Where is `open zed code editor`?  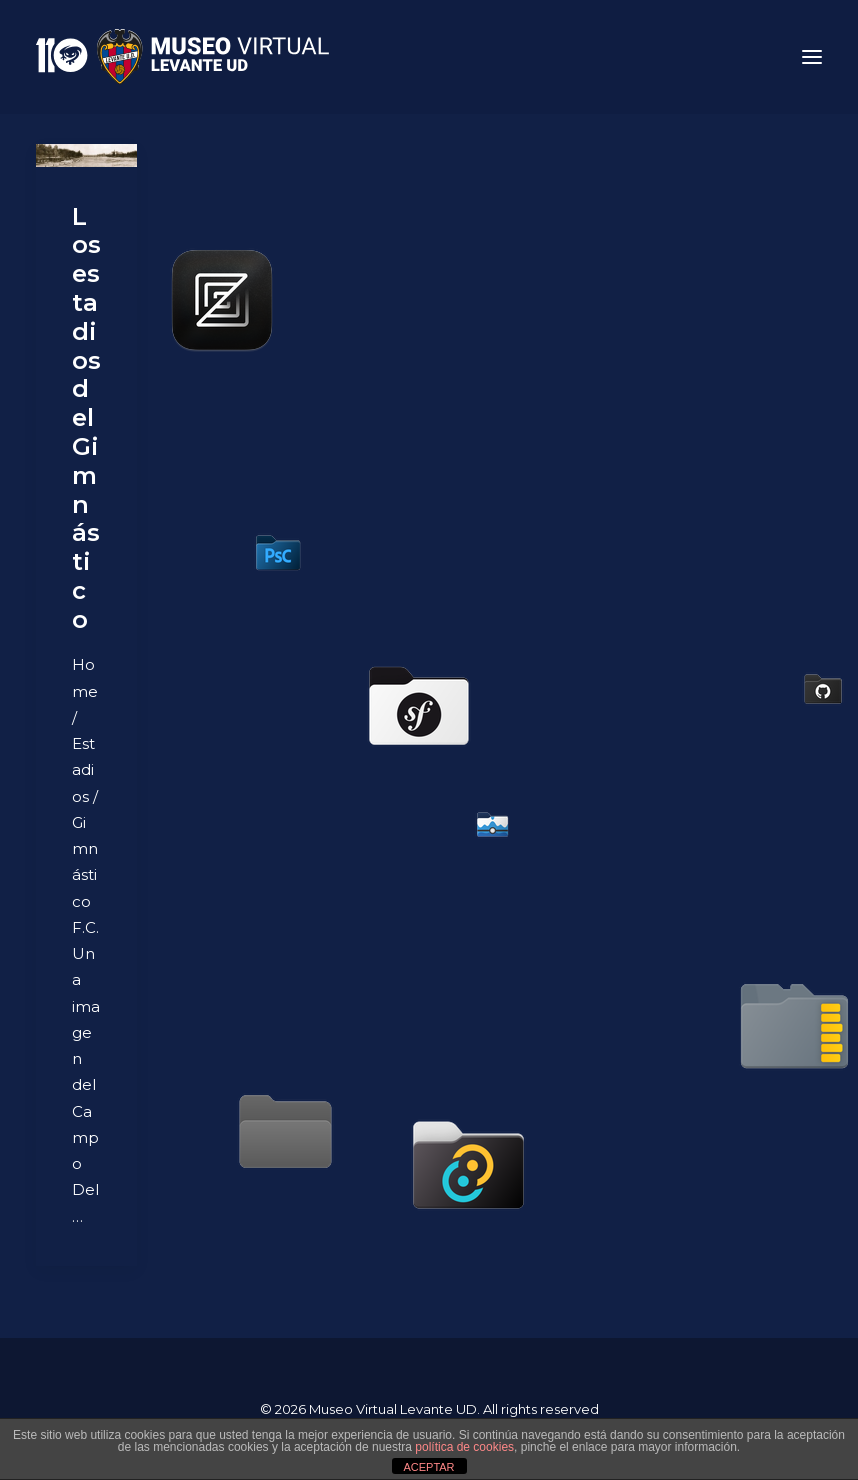
open zed code editor is located at coordinates (222, 300).